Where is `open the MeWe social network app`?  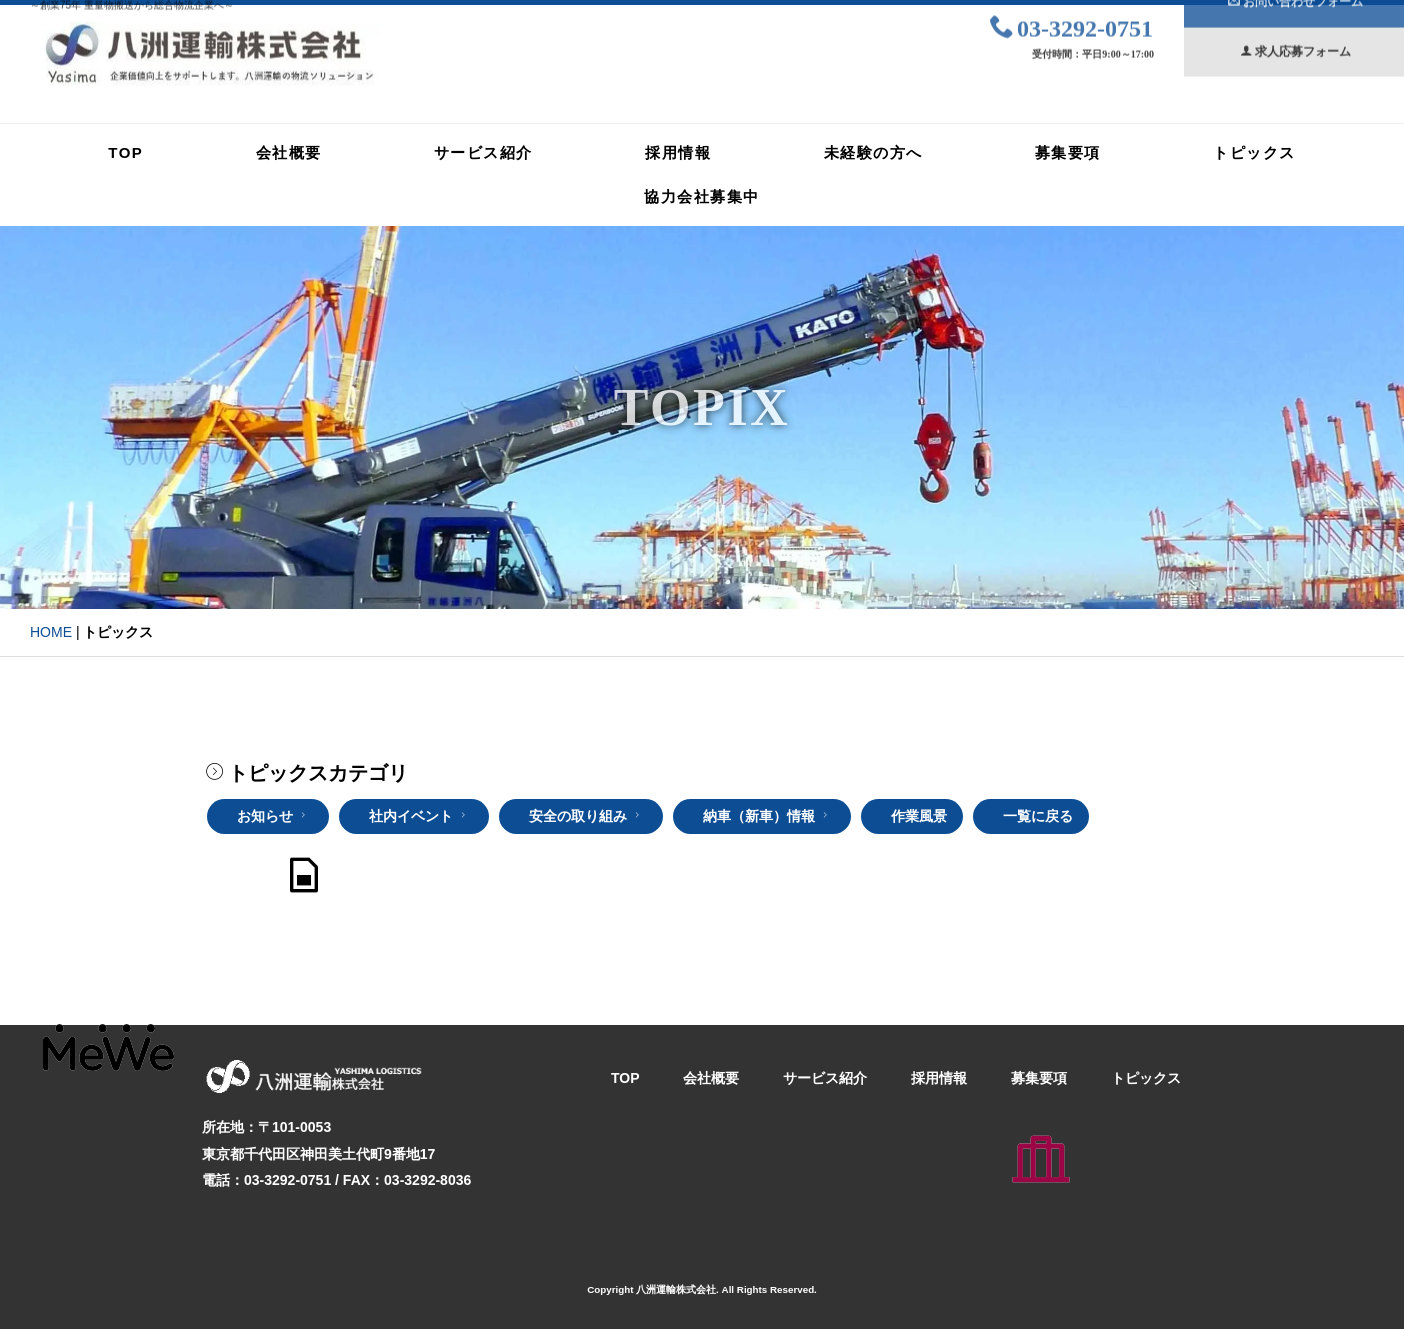 open the MeWe social network app is located at coordinates (108, 1047).